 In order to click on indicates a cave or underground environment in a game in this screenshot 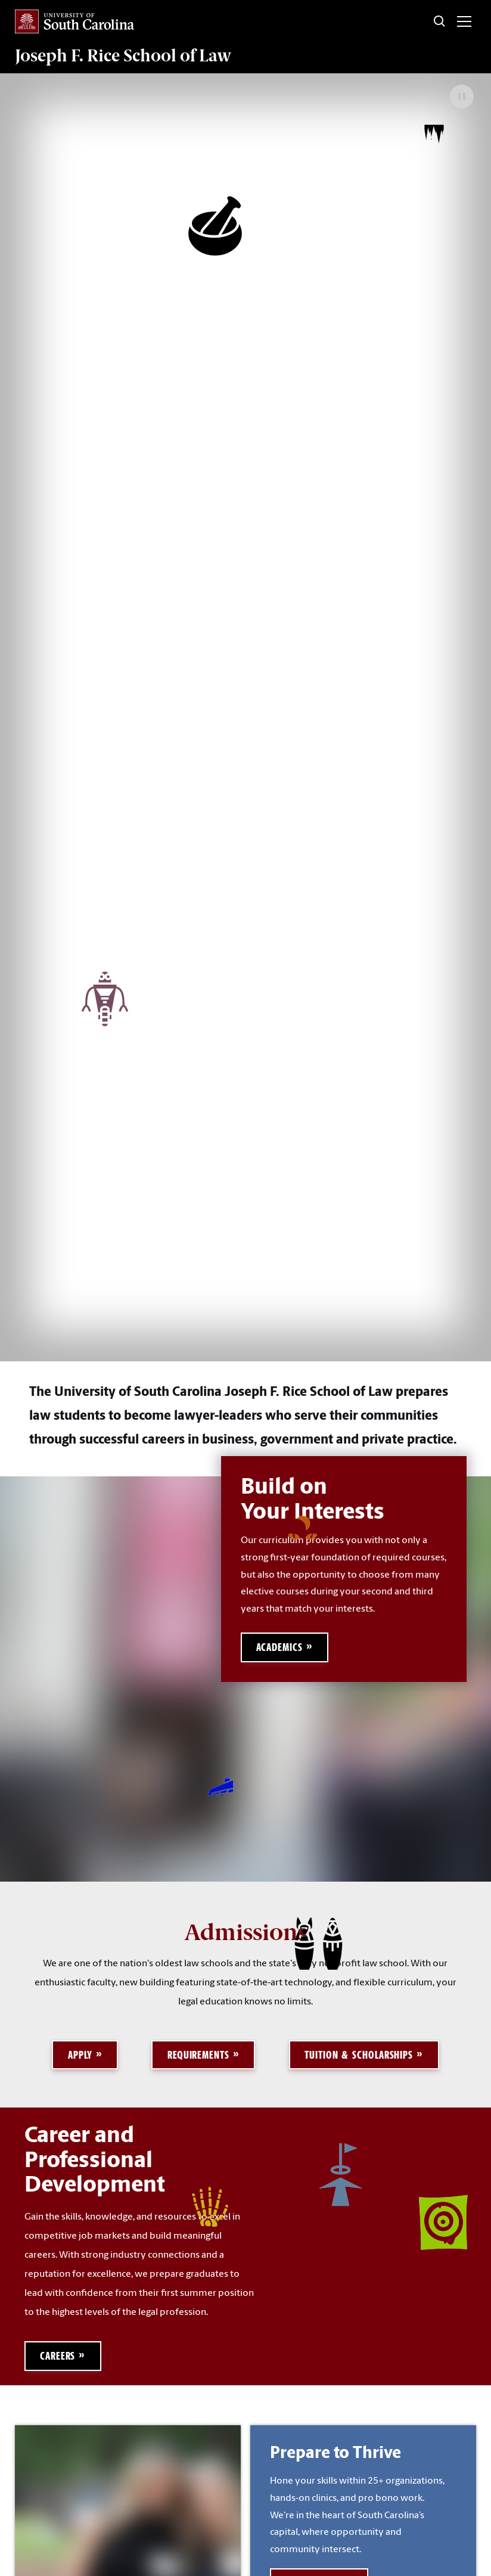, I will do `click(434, 134)`.